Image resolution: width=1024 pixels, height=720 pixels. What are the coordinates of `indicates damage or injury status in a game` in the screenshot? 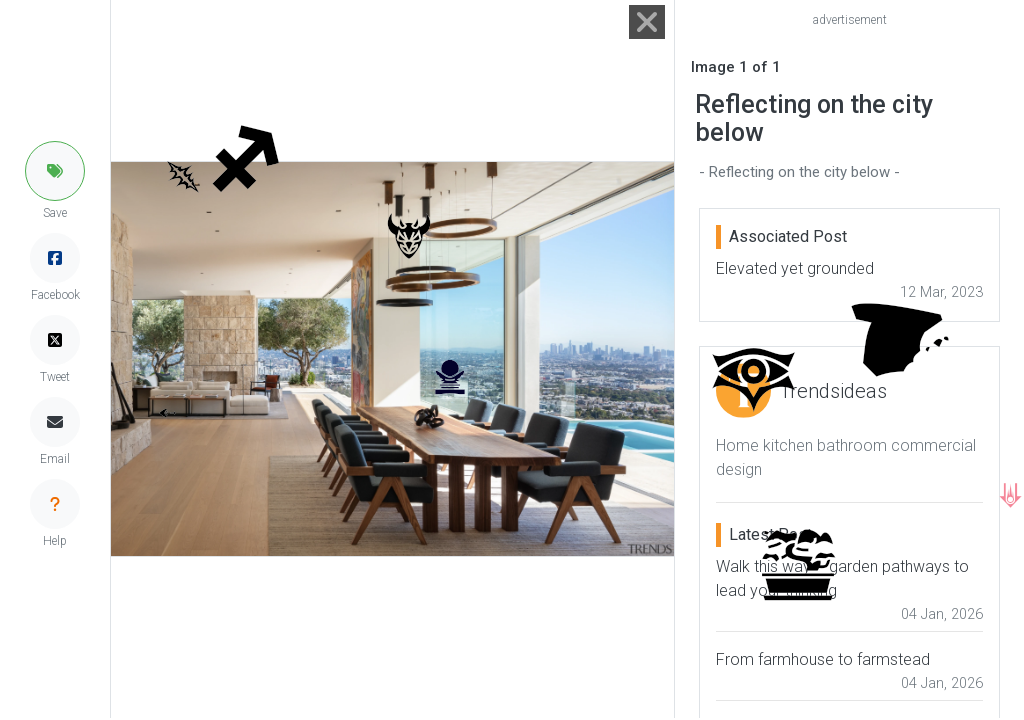 It's located at (183, 177).